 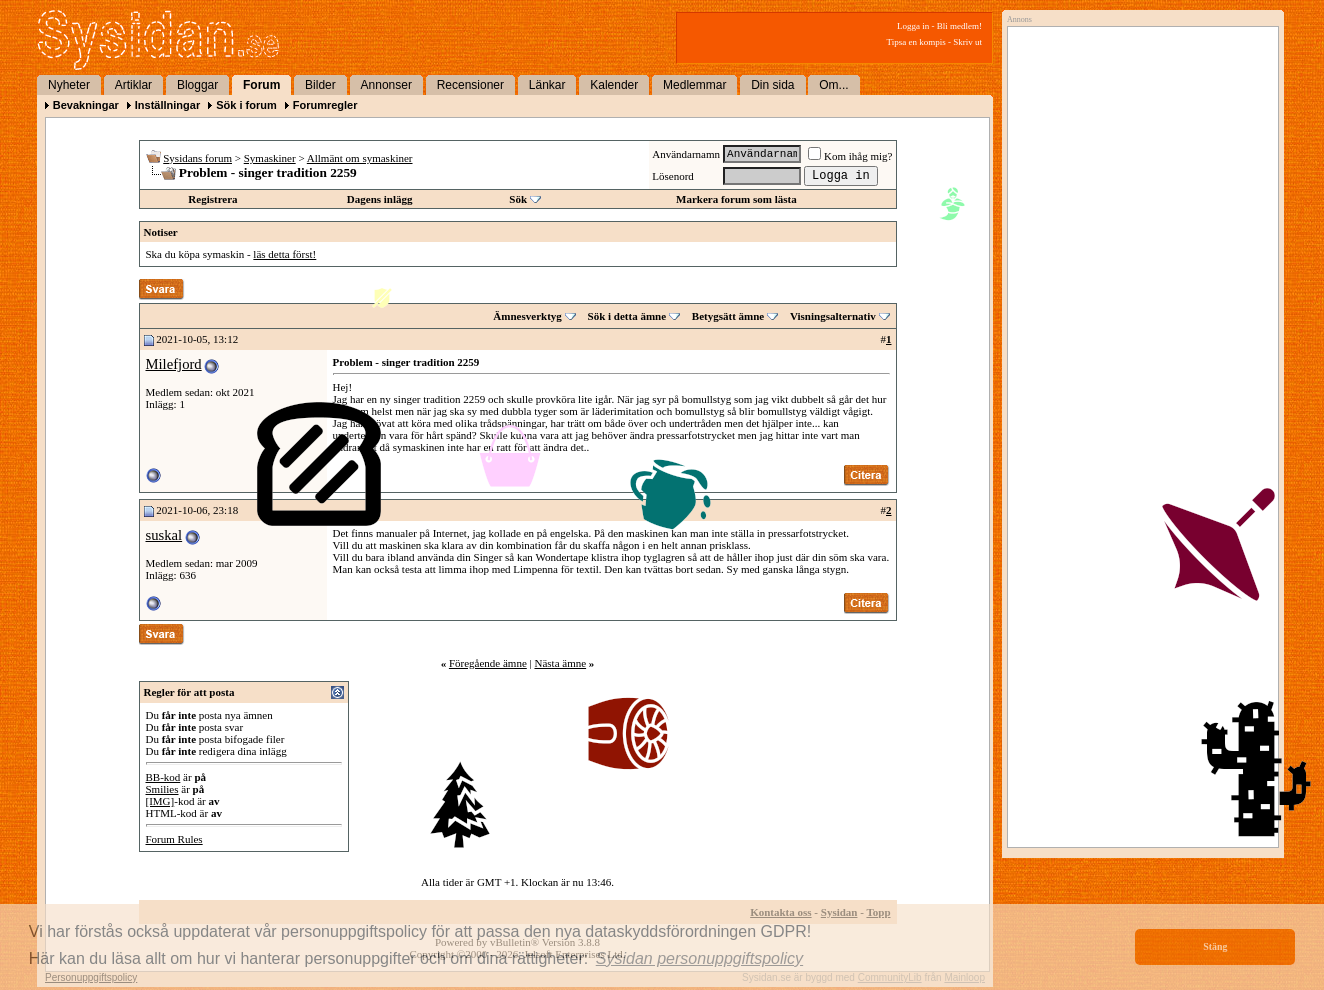 I want to click on access beach or vacation-related items, so click(x=510, y=456).